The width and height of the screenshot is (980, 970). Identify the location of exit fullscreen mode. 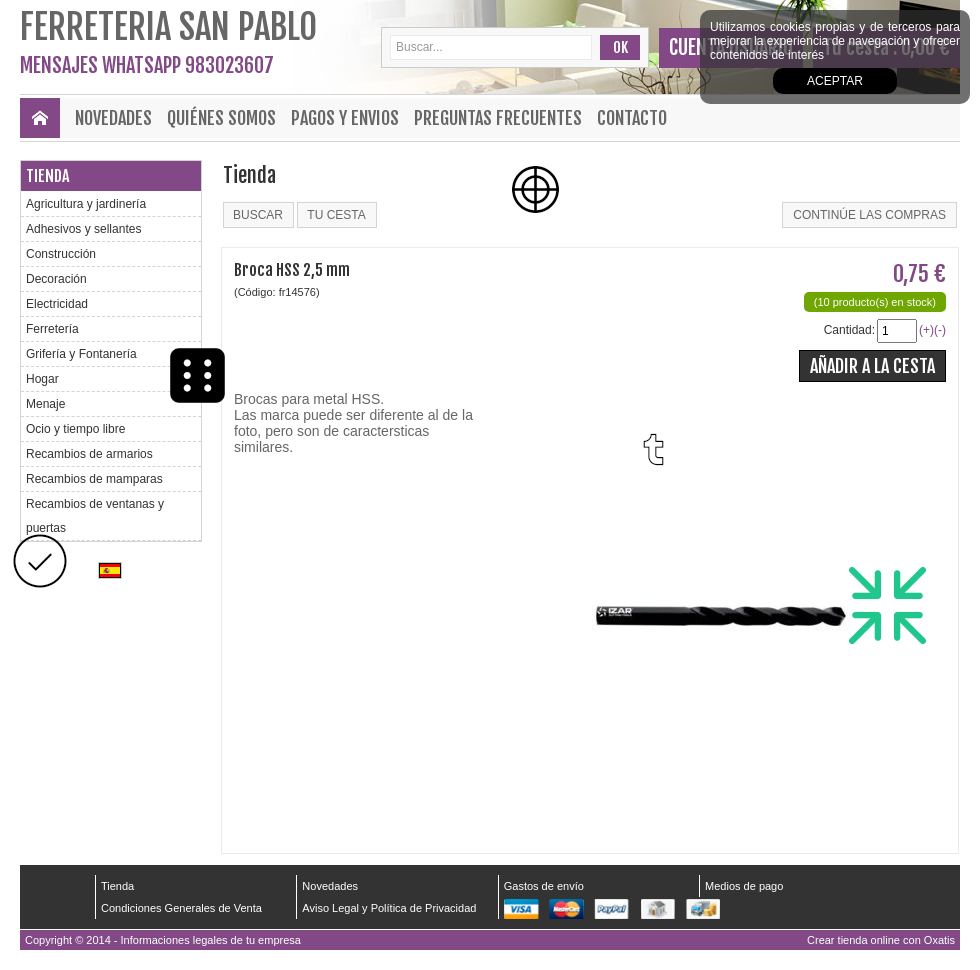
(887, 605).